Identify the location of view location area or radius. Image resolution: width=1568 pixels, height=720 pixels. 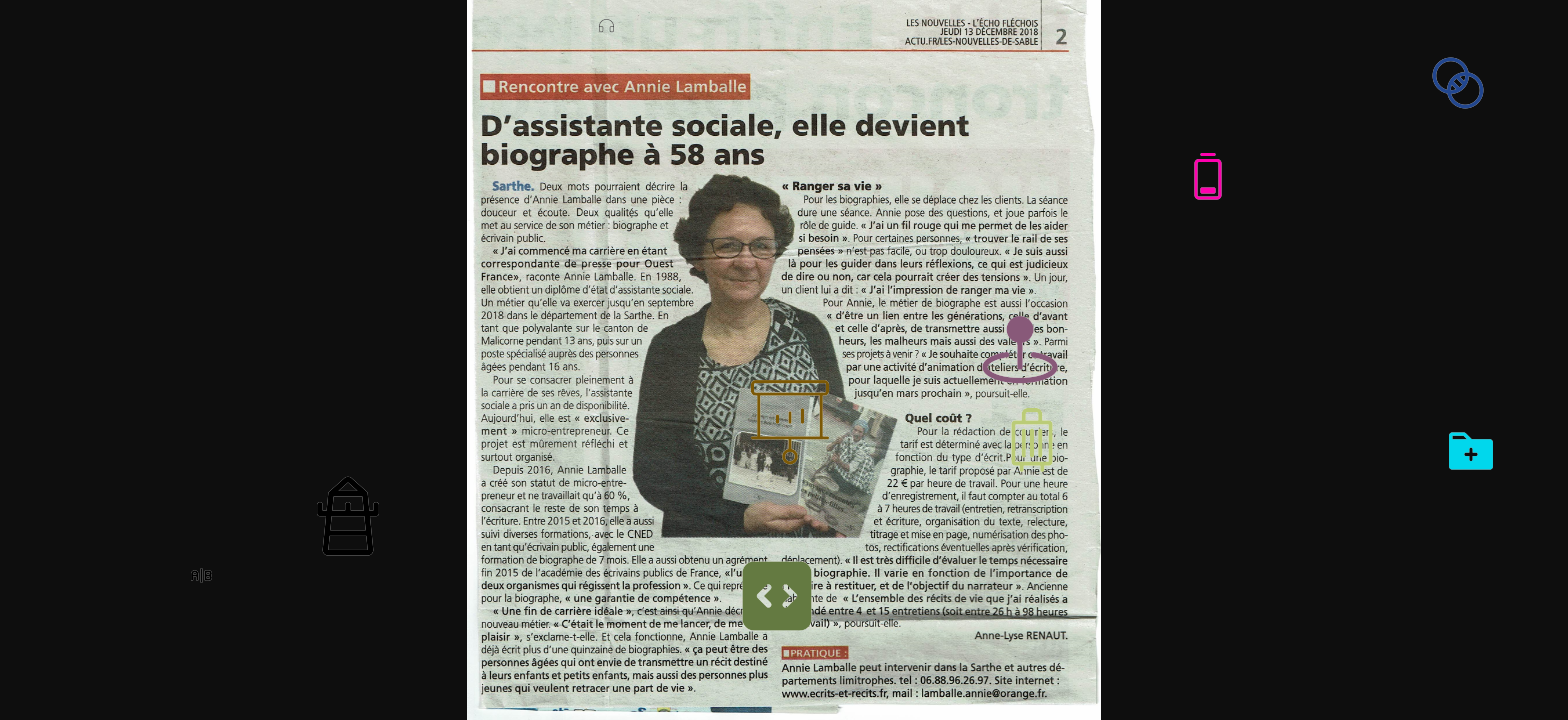
(1020, 351).